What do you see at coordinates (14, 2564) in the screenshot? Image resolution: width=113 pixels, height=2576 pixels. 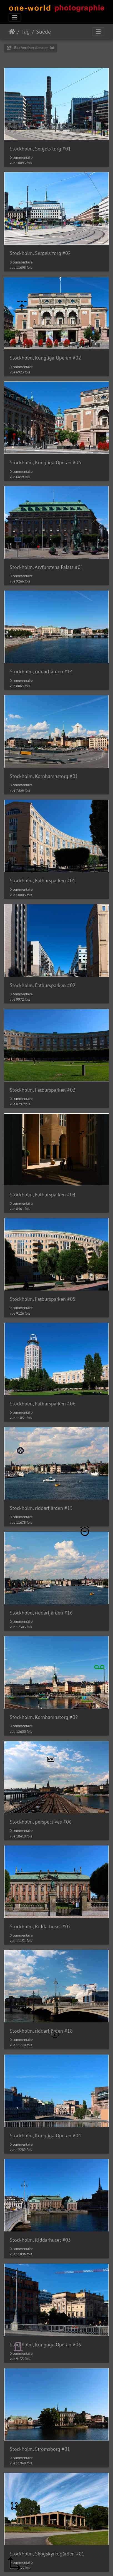 I see `indicates a path or vector direction` at bounding box center [14, 2564].